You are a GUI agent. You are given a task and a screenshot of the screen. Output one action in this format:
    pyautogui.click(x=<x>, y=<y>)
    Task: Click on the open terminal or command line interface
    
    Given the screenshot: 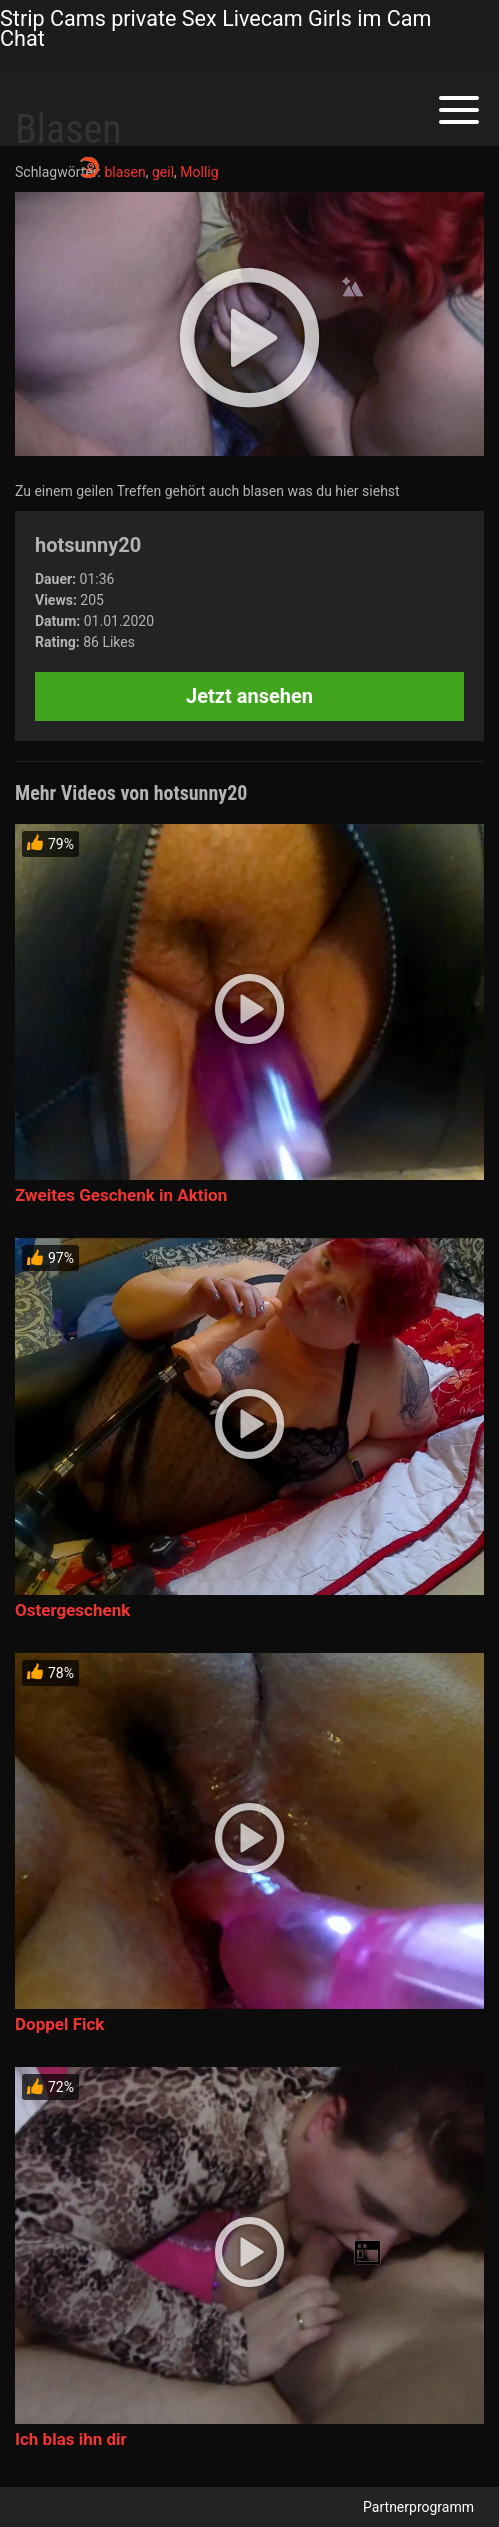 What is the action you would take?
    pyautogui.click(x=367, y=2252)
    